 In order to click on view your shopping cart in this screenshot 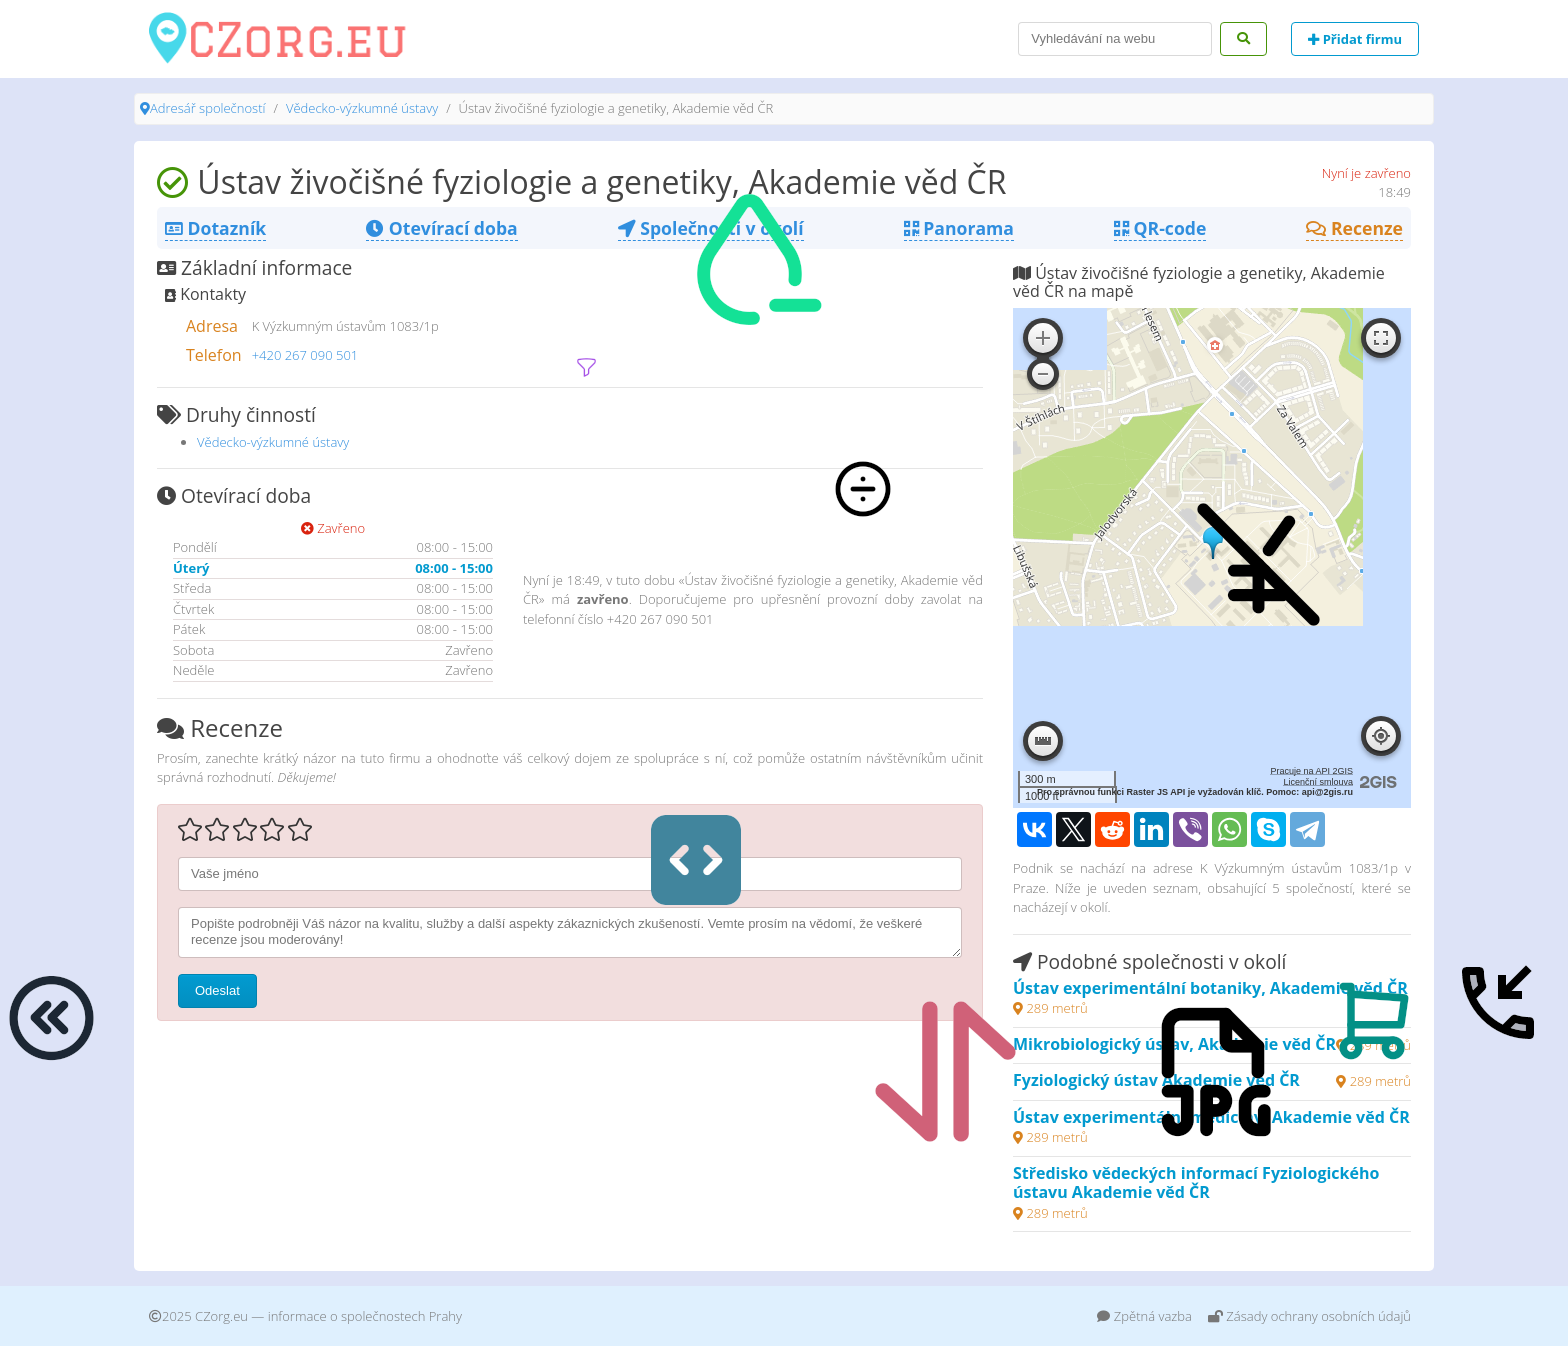, I will do `click(1374, 1021)`.